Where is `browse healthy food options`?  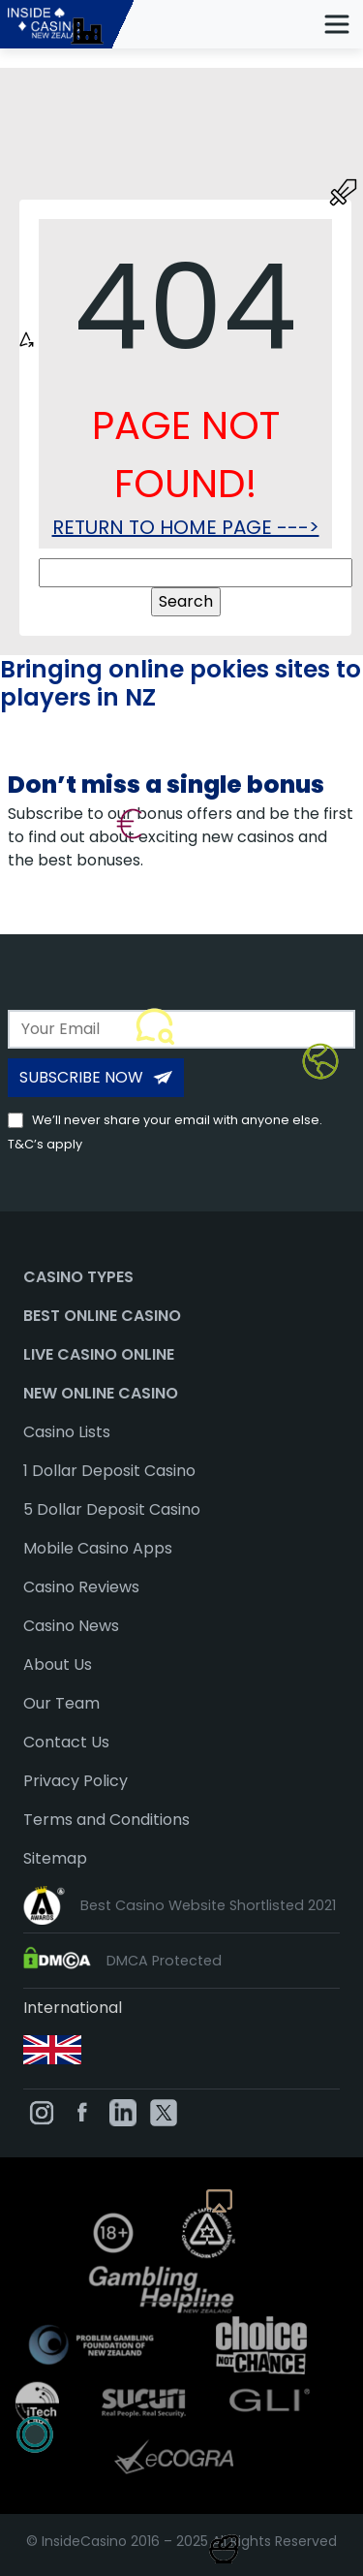
browse healthy food options is located at coordinates (224, 2549).